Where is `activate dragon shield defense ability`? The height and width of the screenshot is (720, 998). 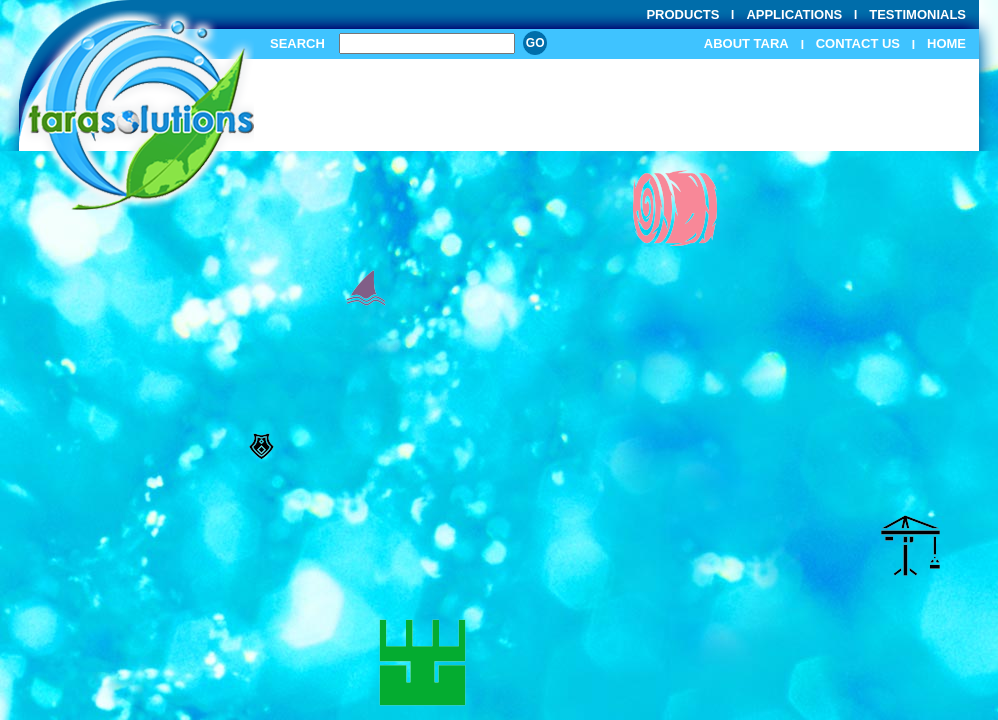 activate dragon shield defense ability is located at coordinates (261, 446).